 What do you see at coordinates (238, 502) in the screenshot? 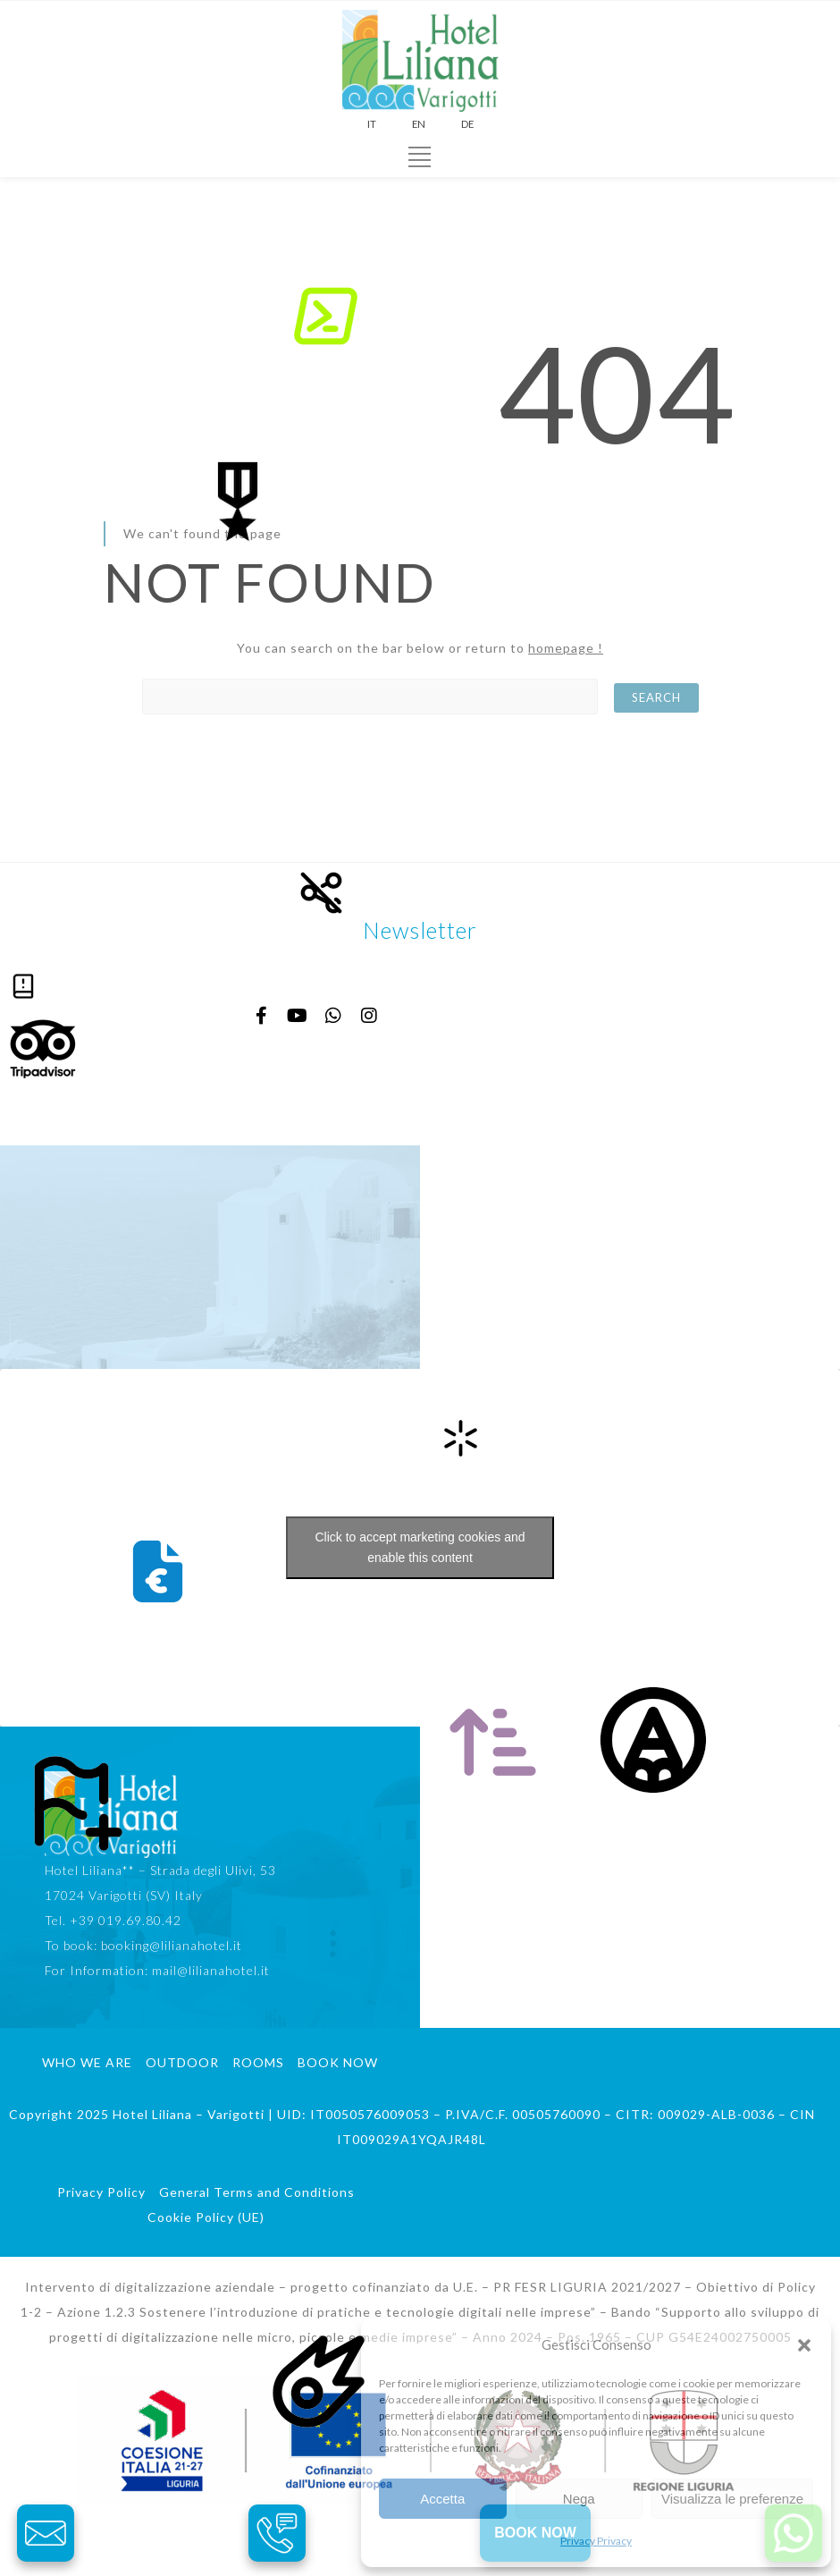
I see `view achievements or awards` at bounding box center [238, 502].